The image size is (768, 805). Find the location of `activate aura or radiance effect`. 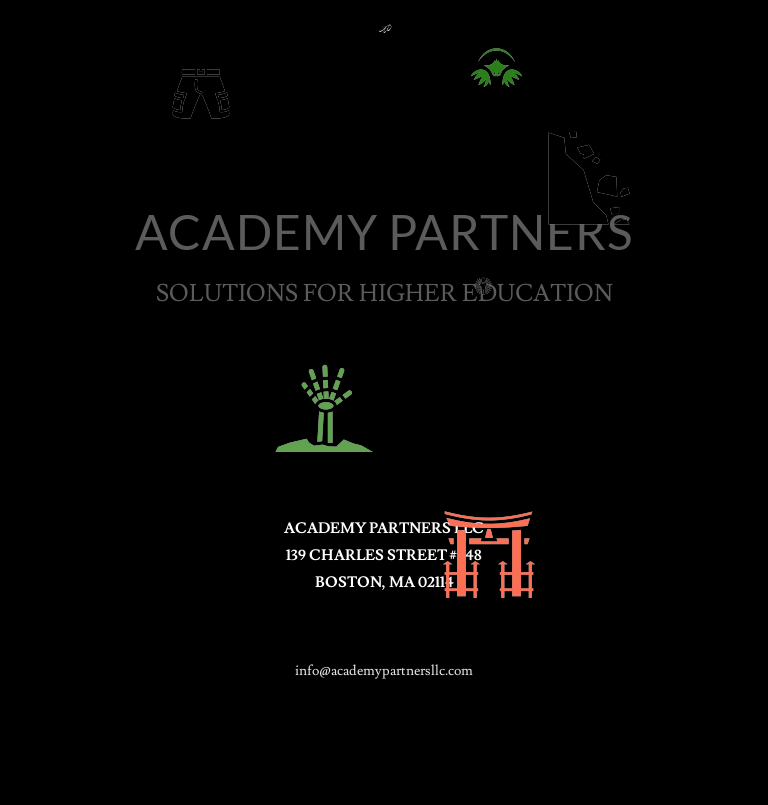

activate aura or radiance effect is located at coordinates (483, 286).